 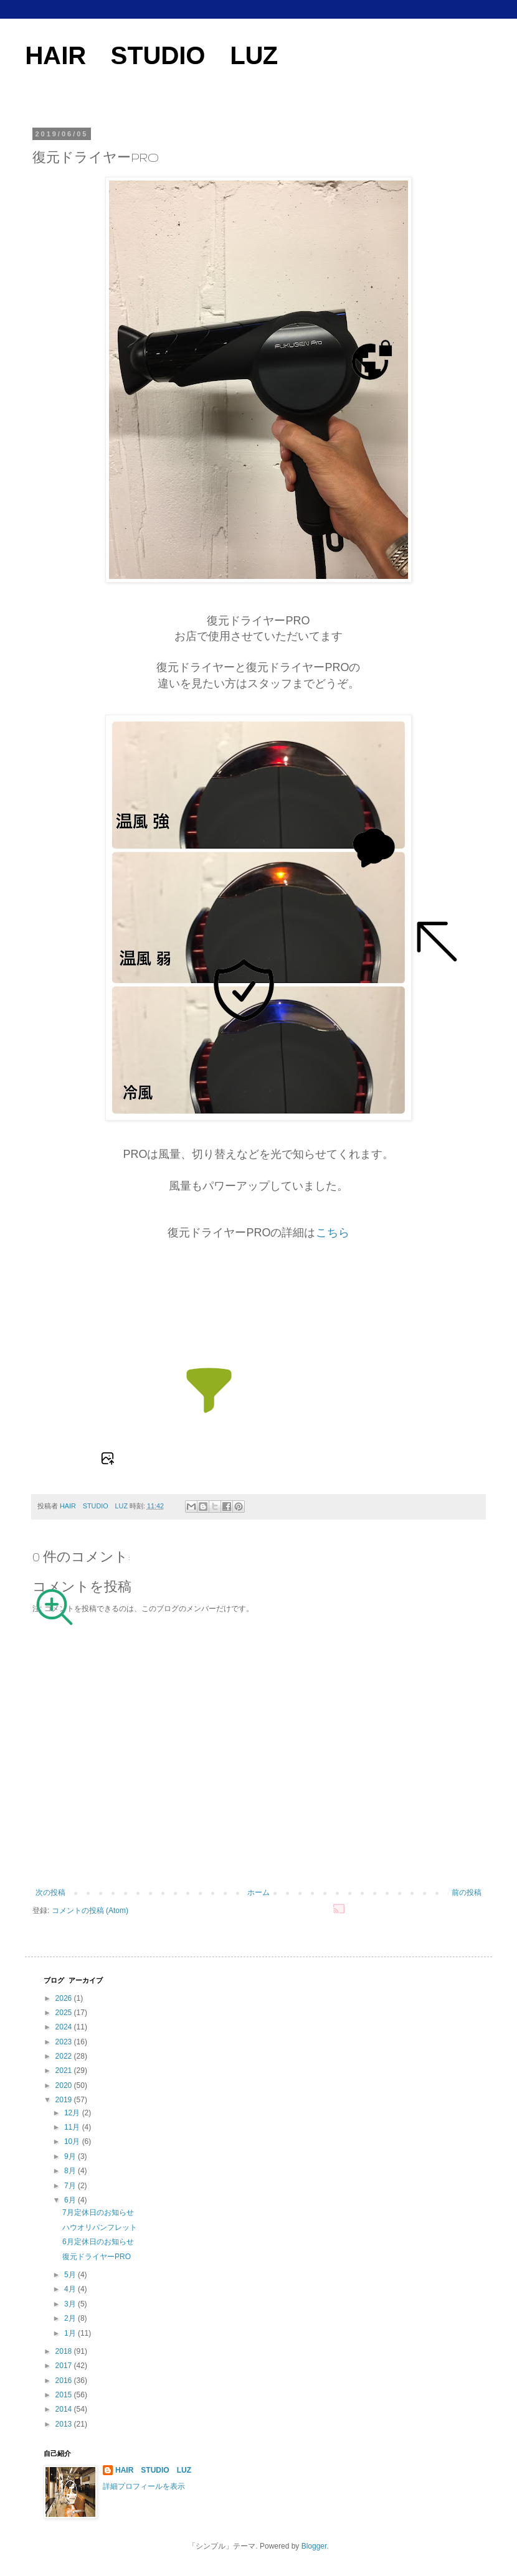 I want to click on cast your screen to another device, so click(x=339, y=1909).